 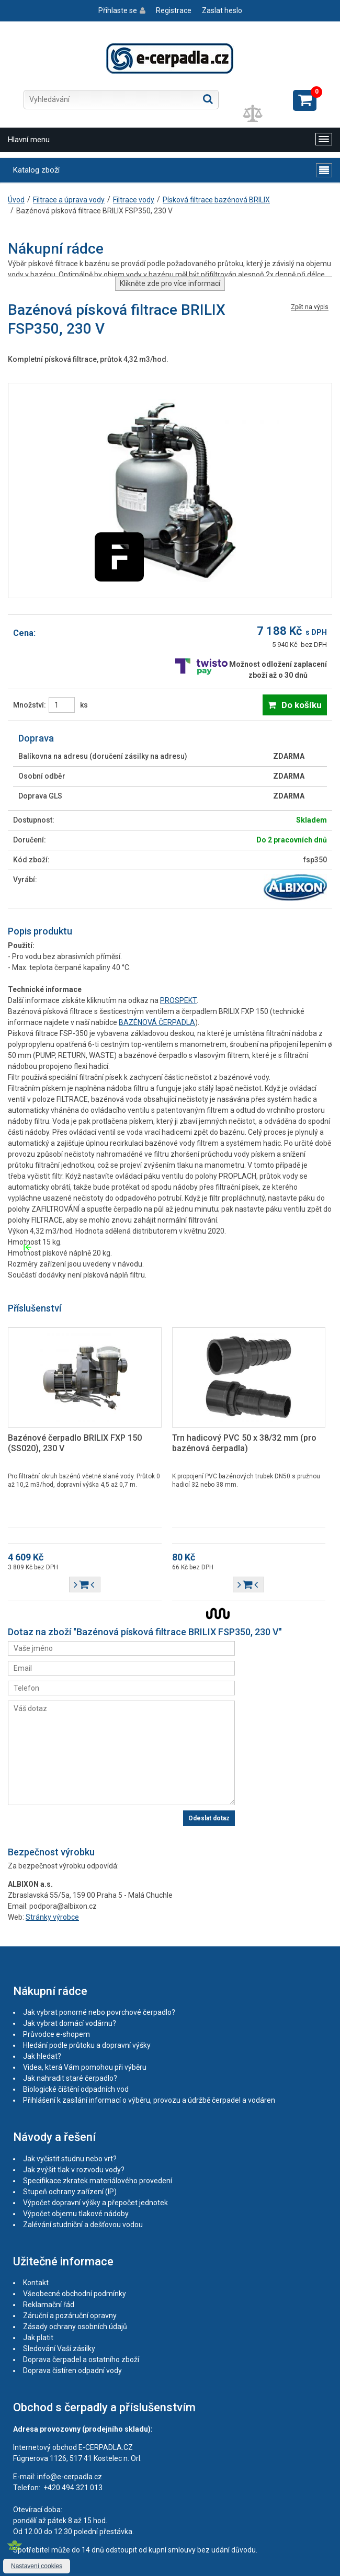 I want to click on frappe framework logo, so click(x=119, y=557).